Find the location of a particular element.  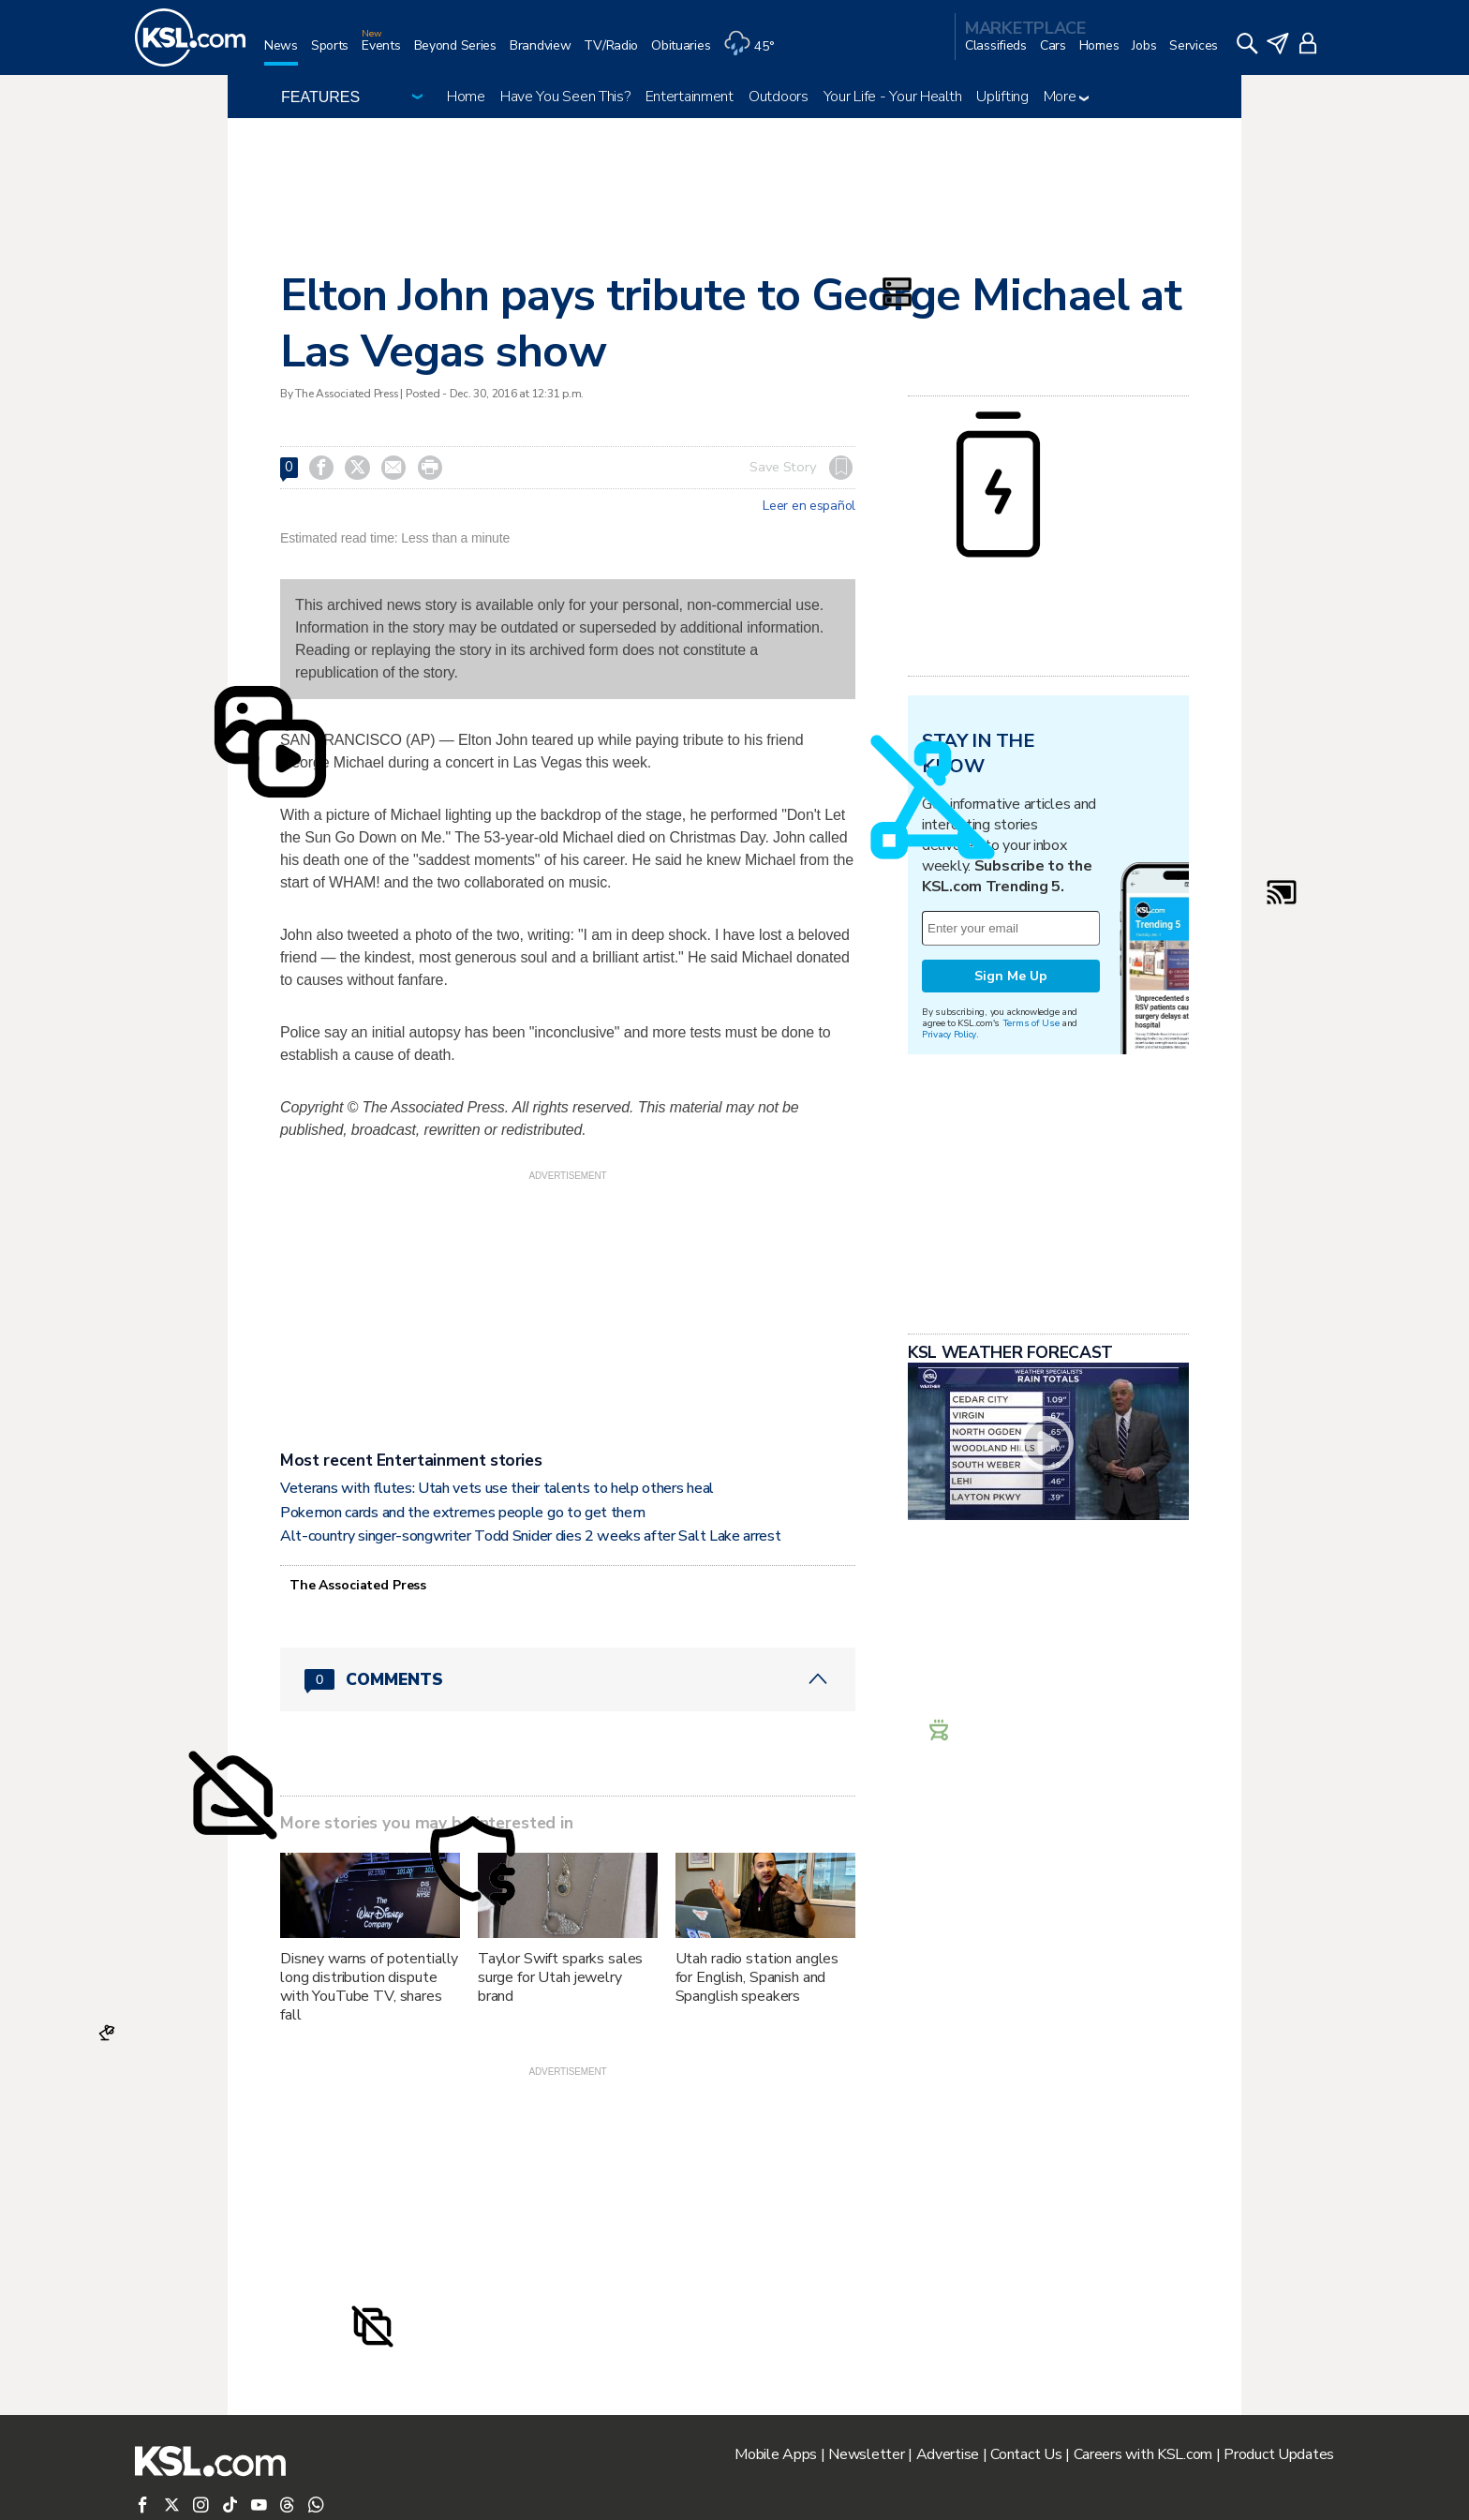

access payment protection settings is located at coordinates (472, 1858).